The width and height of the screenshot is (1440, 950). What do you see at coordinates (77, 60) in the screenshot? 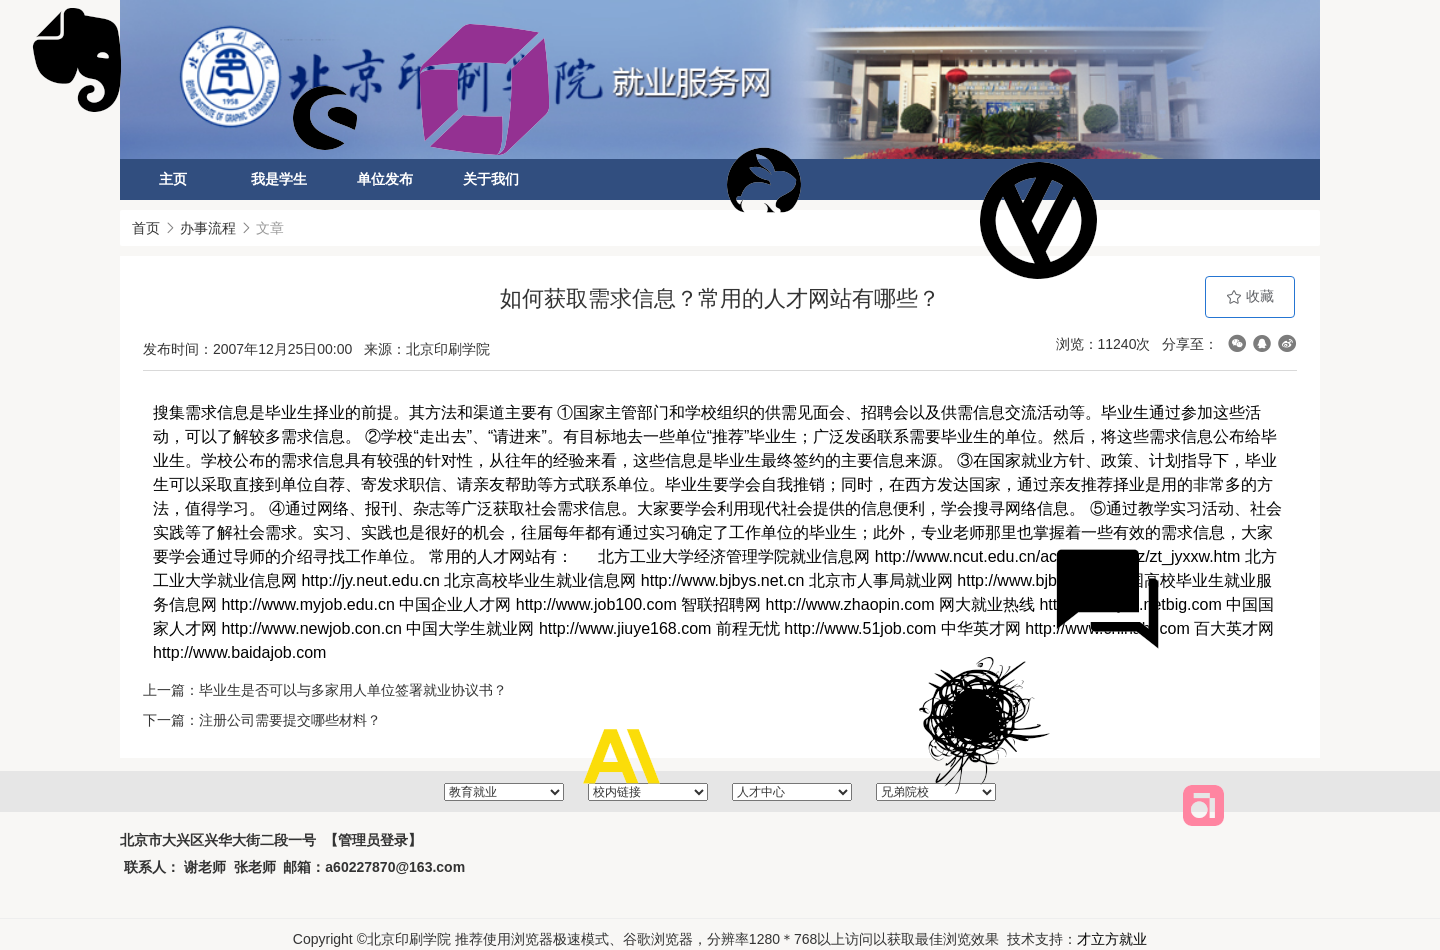
I see `open Evernote app` at bounding box center [77, 60].